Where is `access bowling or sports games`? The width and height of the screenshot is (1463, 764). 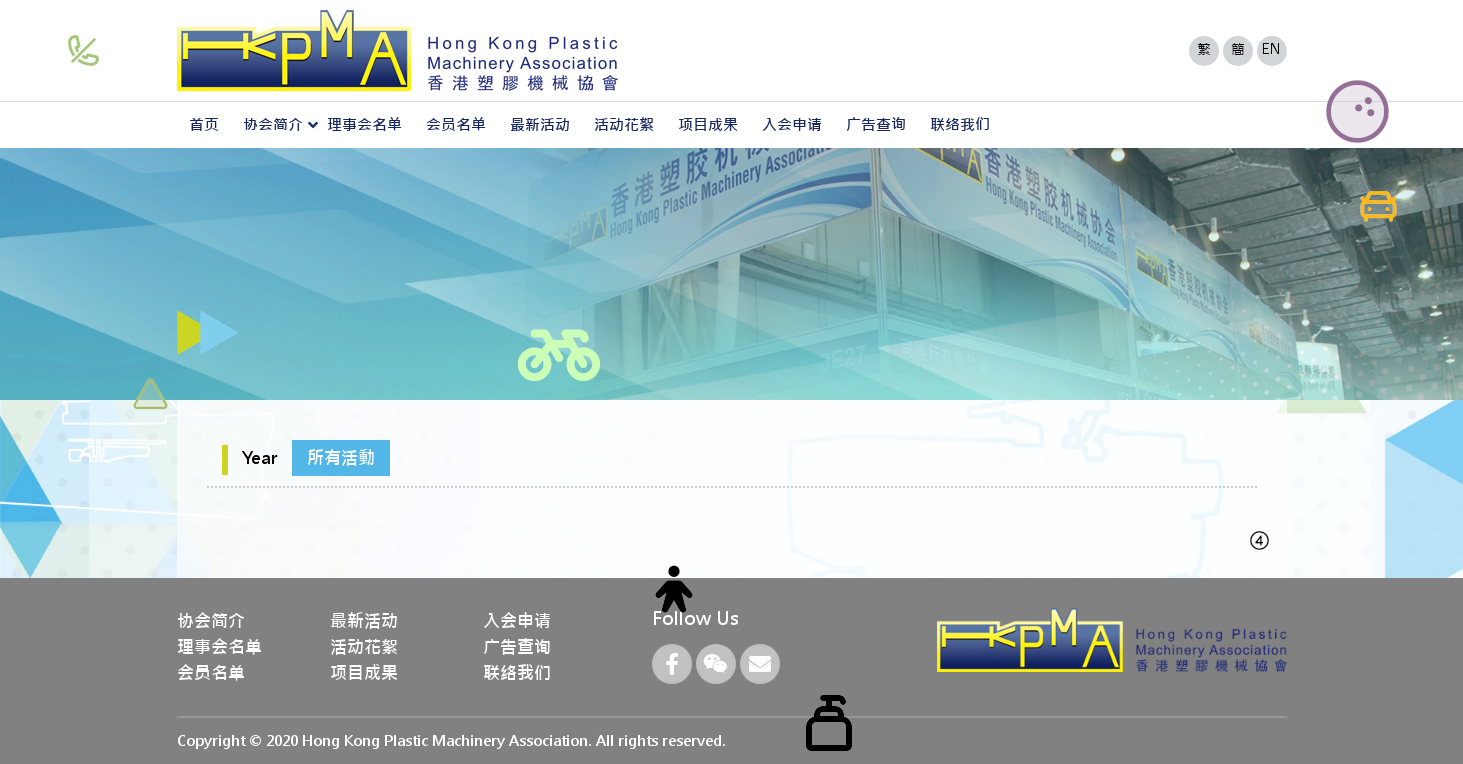 access bowling or sports games is located at coordinates (1357, 111).